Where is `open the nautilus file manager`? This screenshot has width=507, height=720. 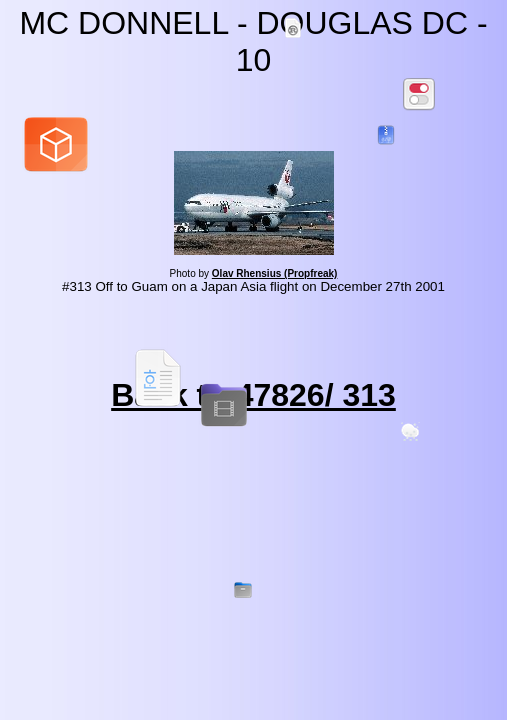 open the nautilus file manager is located at coordinates (243, 590).